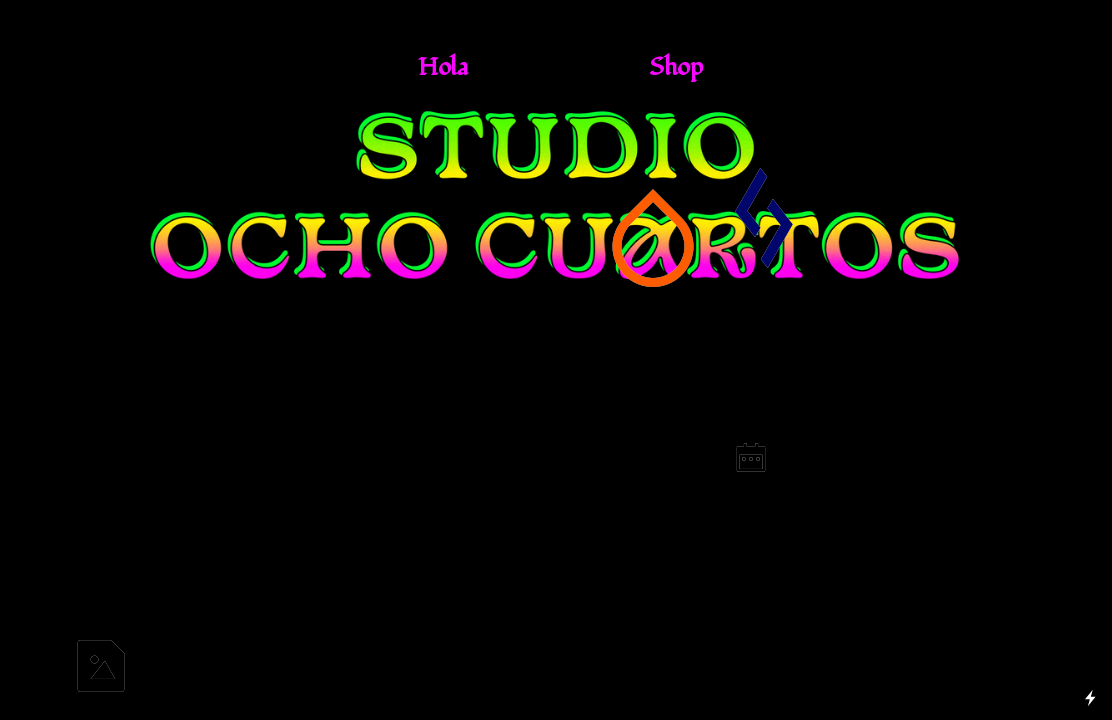  I want to click on view image file, so click(101, 666).